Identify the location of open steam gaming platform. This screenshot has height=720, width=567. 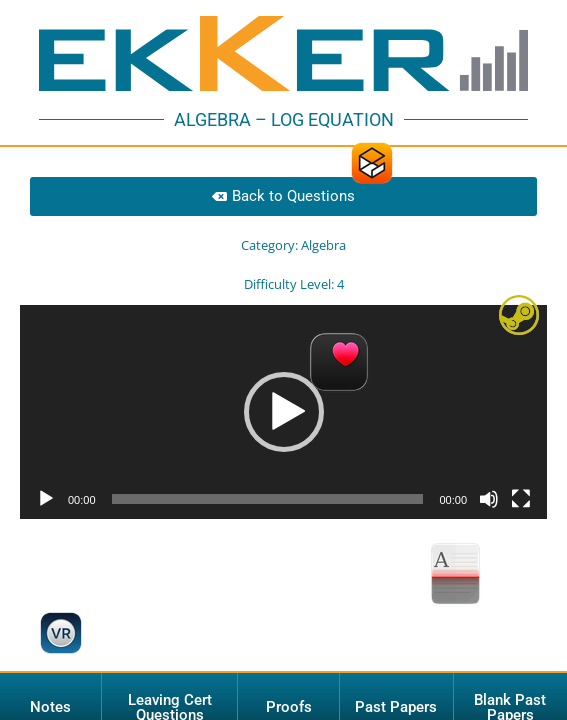
(519, 315).